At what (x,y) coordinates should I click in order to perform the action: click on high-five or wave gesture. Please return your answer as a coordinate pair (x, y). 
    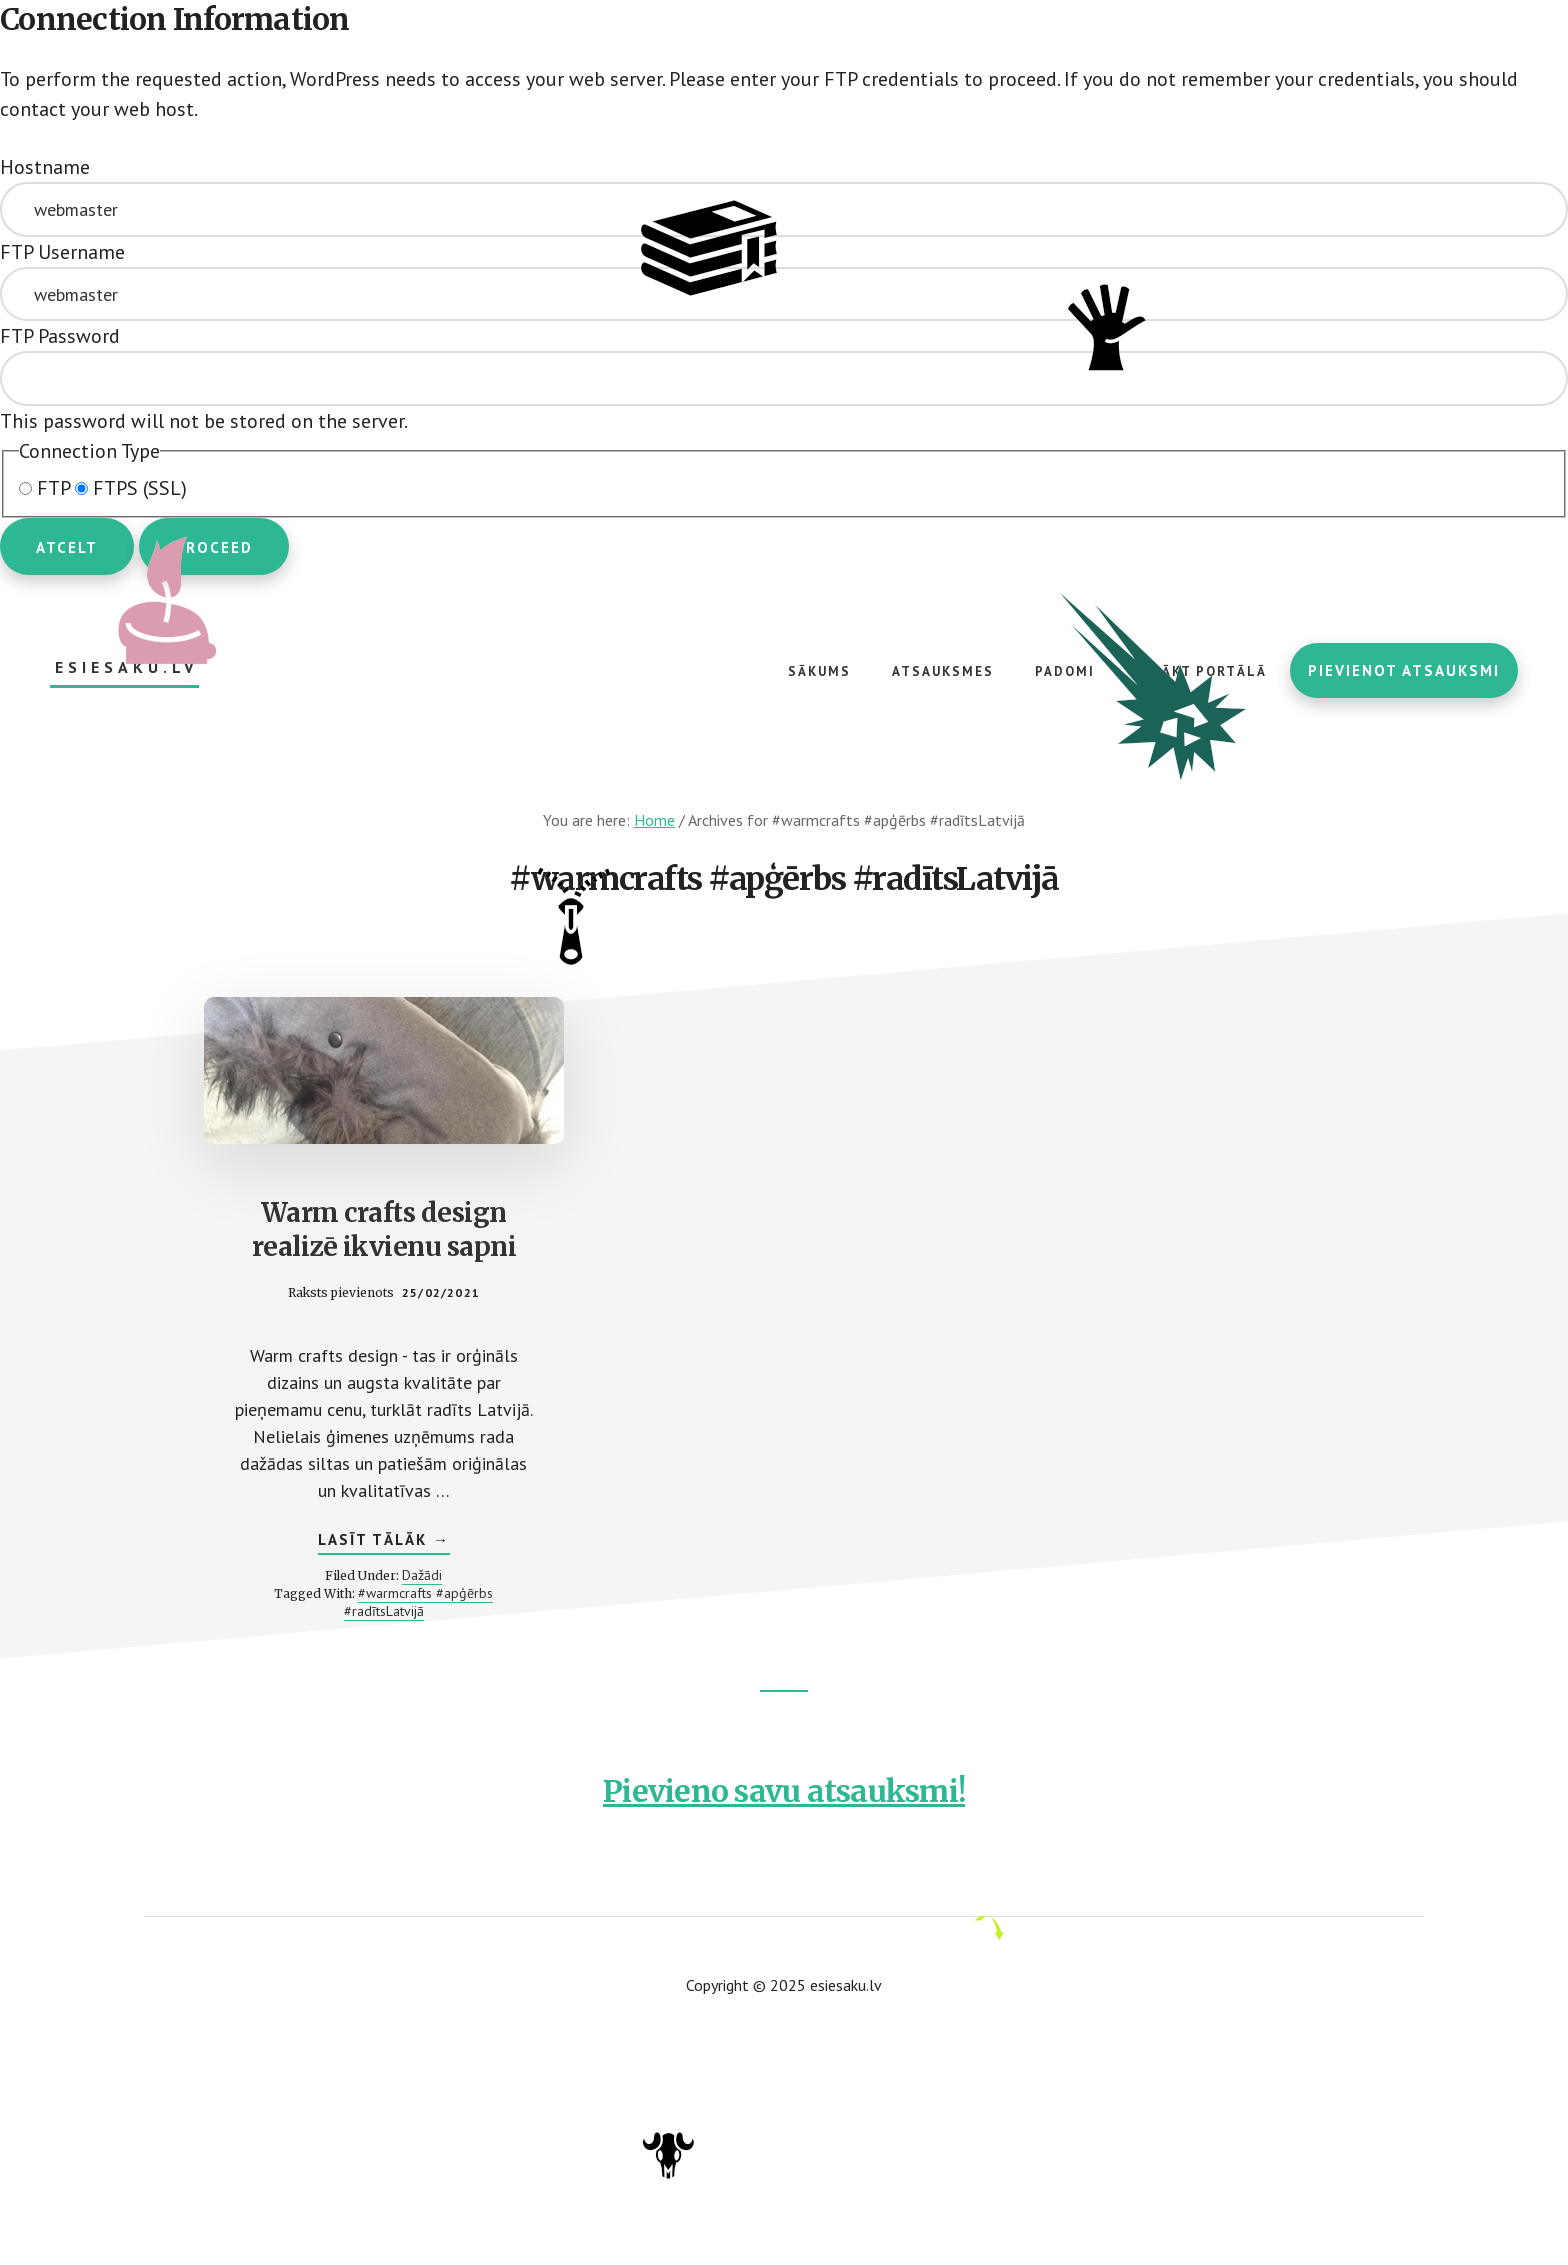
    Looking at the image, I should click on (1105, 327).